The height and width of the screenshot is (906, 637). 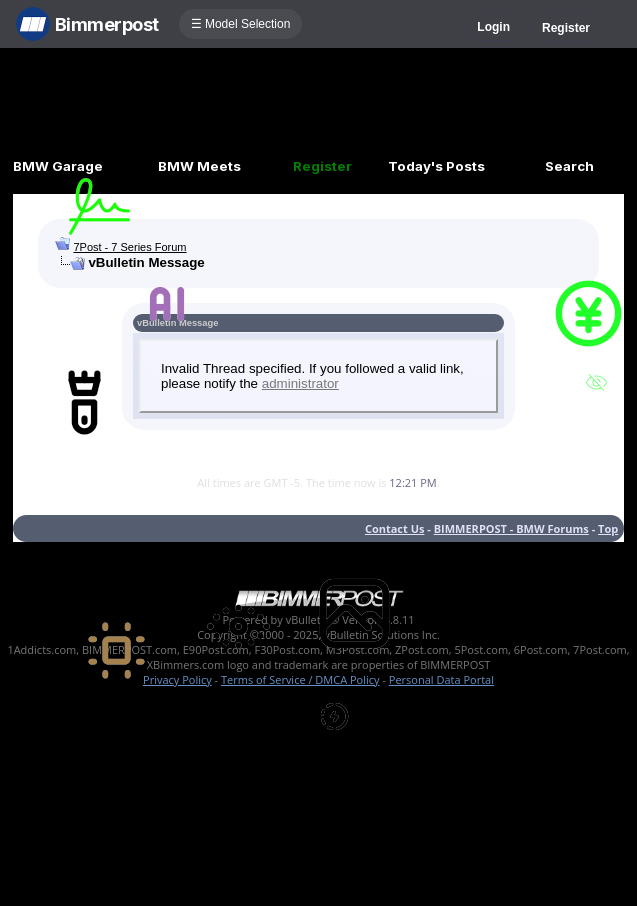 What do you see at coordinates (84, 402) in the screenshot?
I see `electric razor or shaver tool` at bounding box center [84, 402].